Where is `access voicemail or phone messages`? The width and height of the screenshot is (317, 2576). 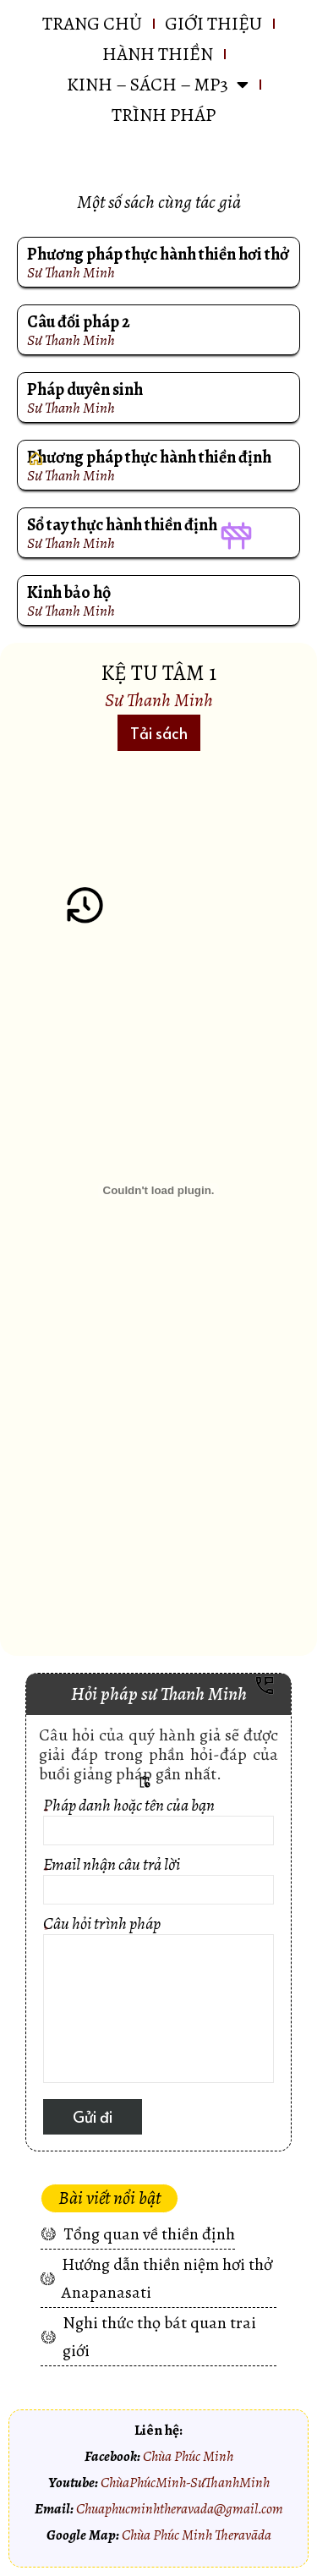 access voicemail or phone messages is located at coordinates (265, 1685).